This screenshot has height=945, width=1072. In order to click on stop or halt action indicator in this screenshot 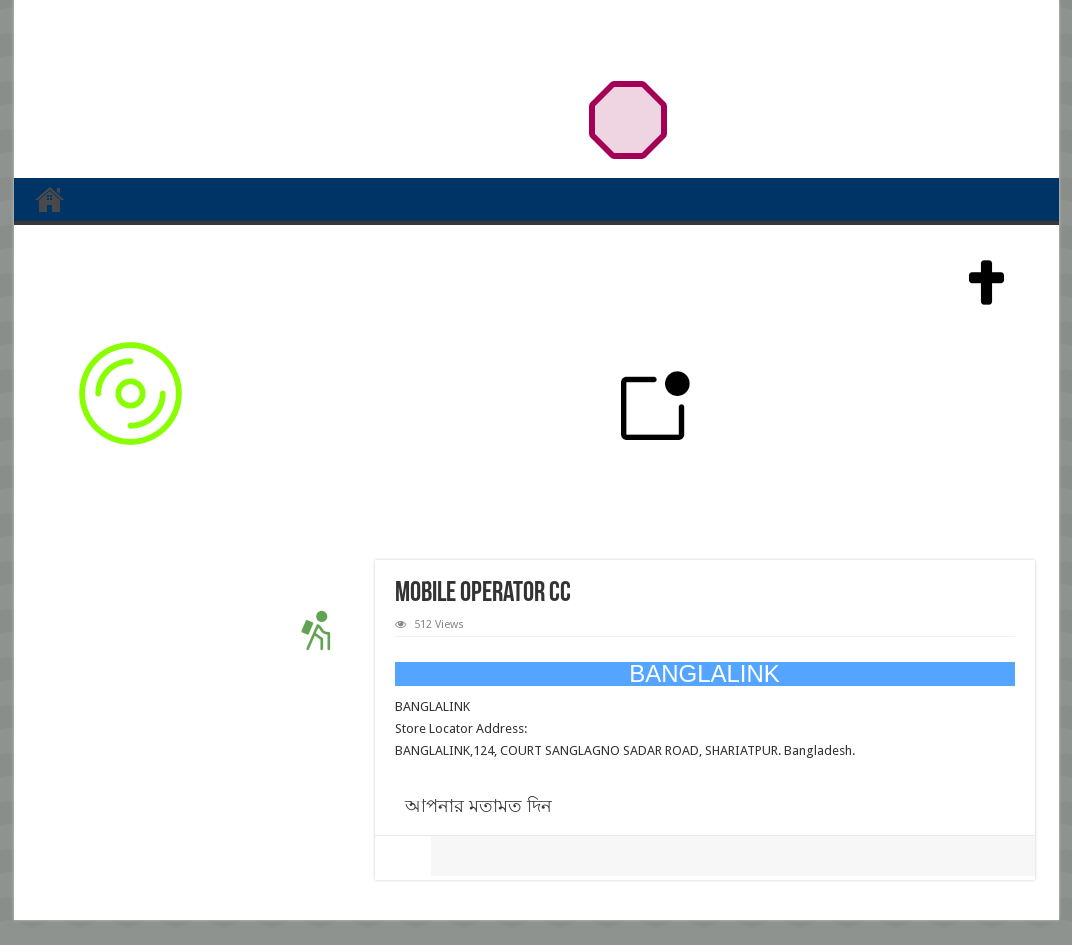, I will do `click(628, 120)`.